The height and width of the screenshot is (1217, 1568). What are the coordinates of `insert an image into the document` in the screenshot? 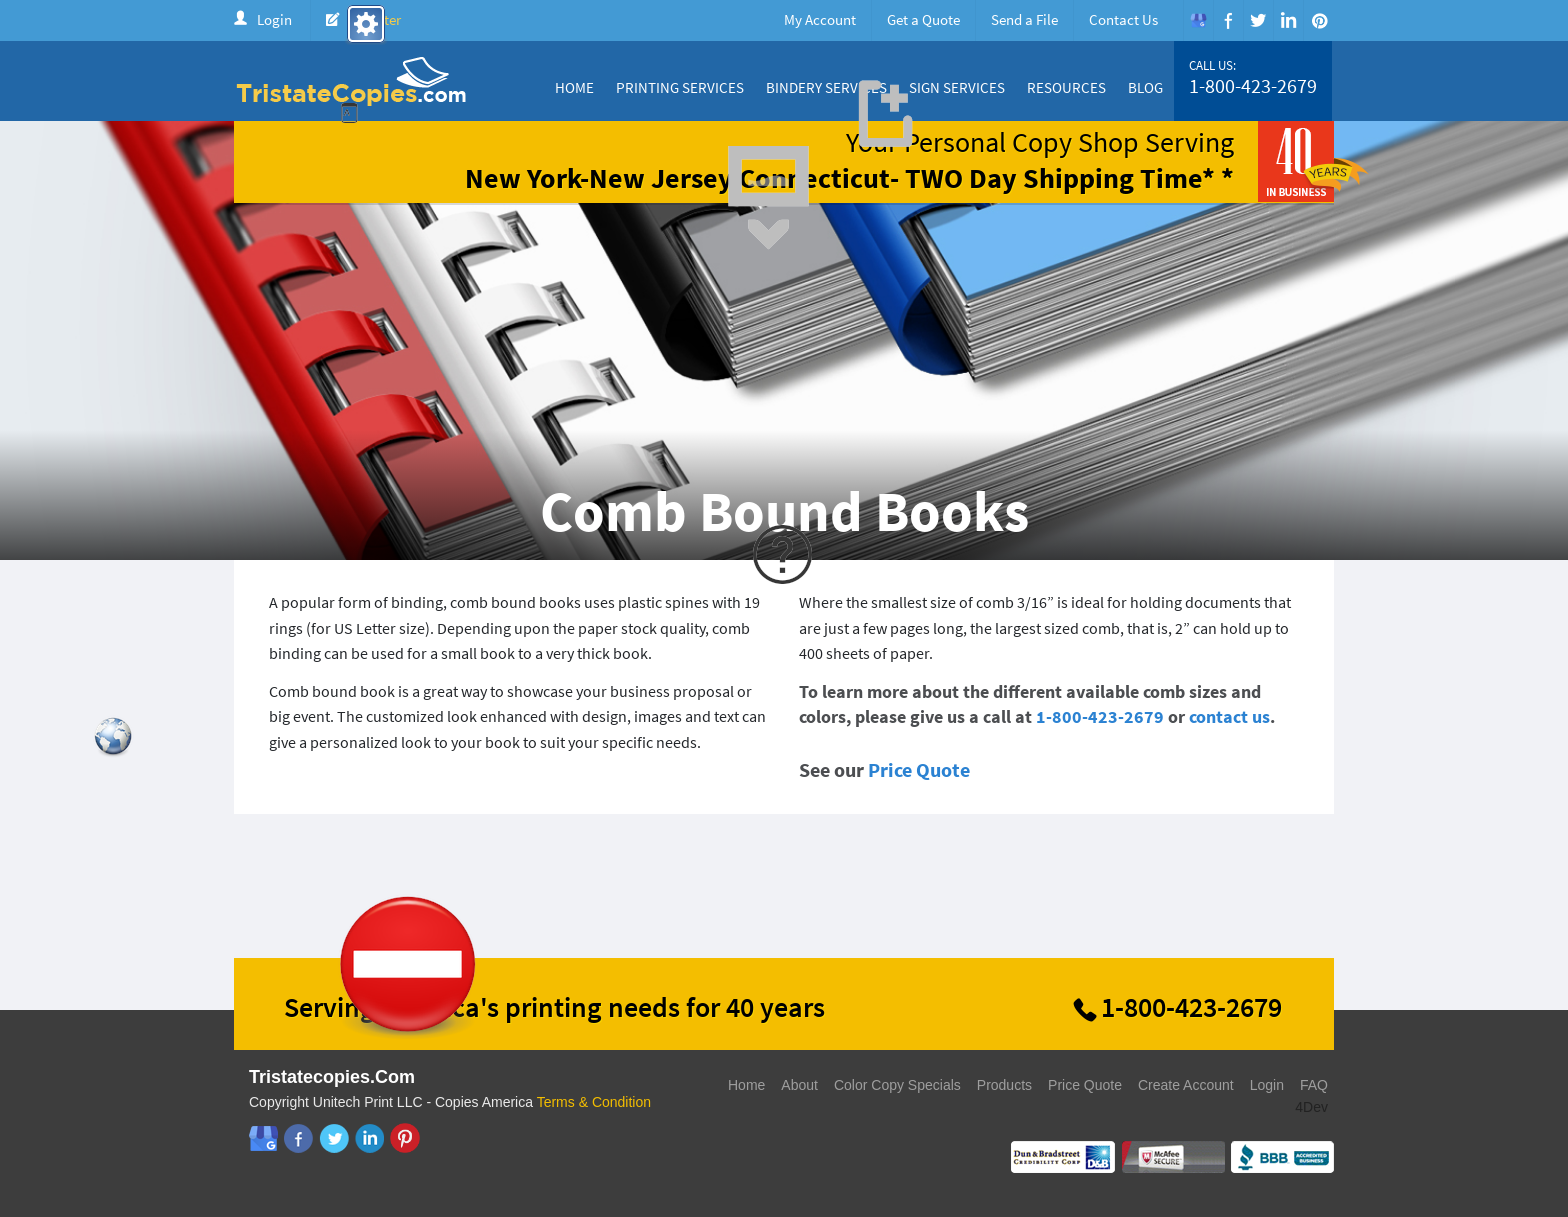 It's located at (768, 199).